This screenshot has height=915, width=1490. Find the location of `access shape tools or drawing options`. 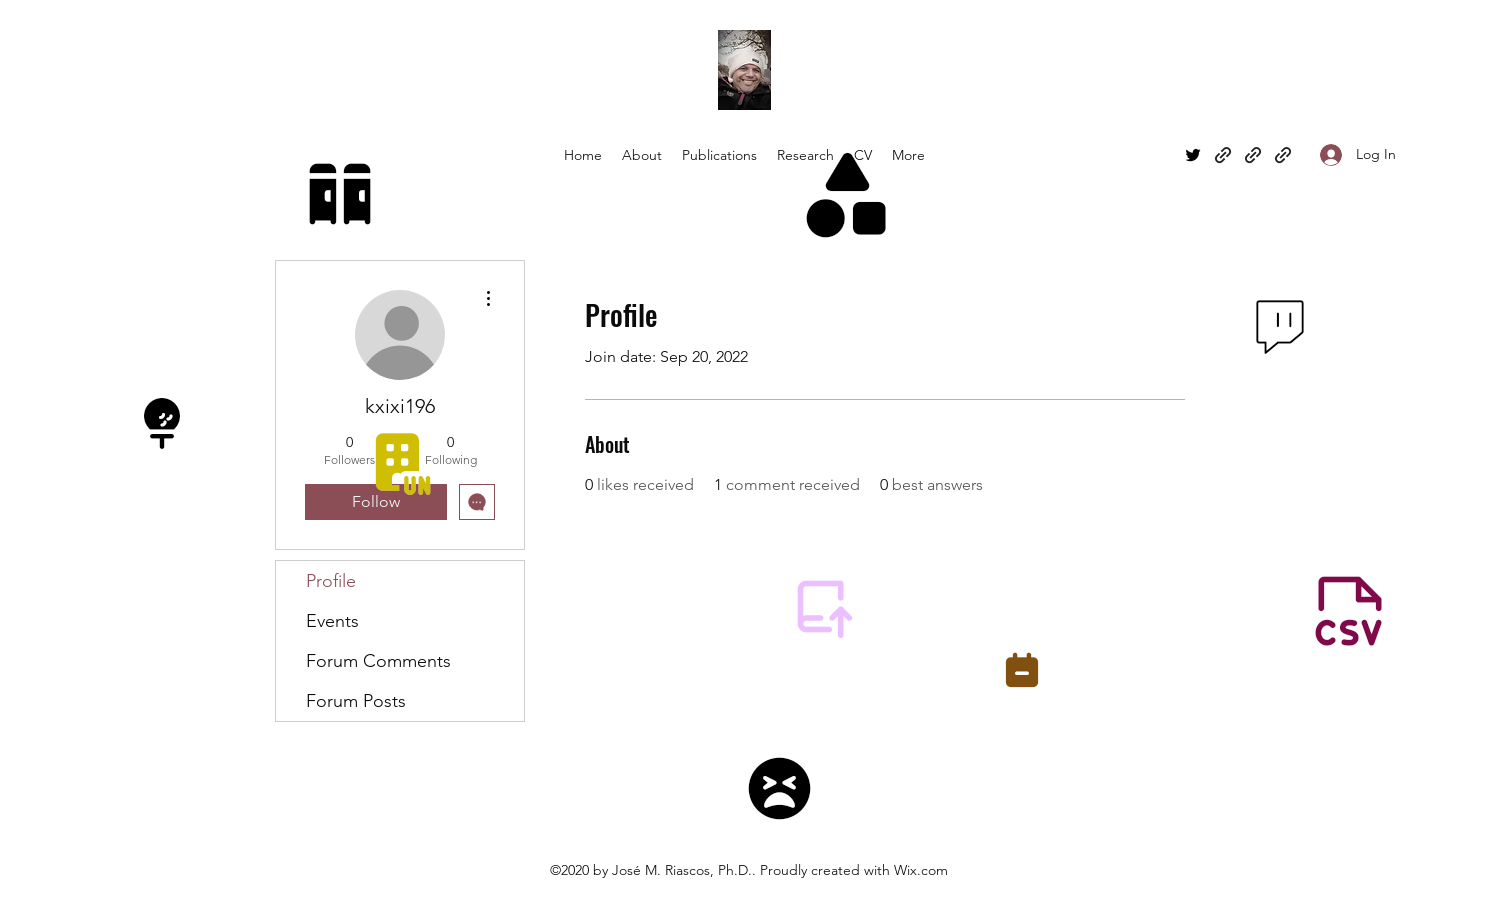

access shape tools or drawing options is located at coordinates (847, 196).